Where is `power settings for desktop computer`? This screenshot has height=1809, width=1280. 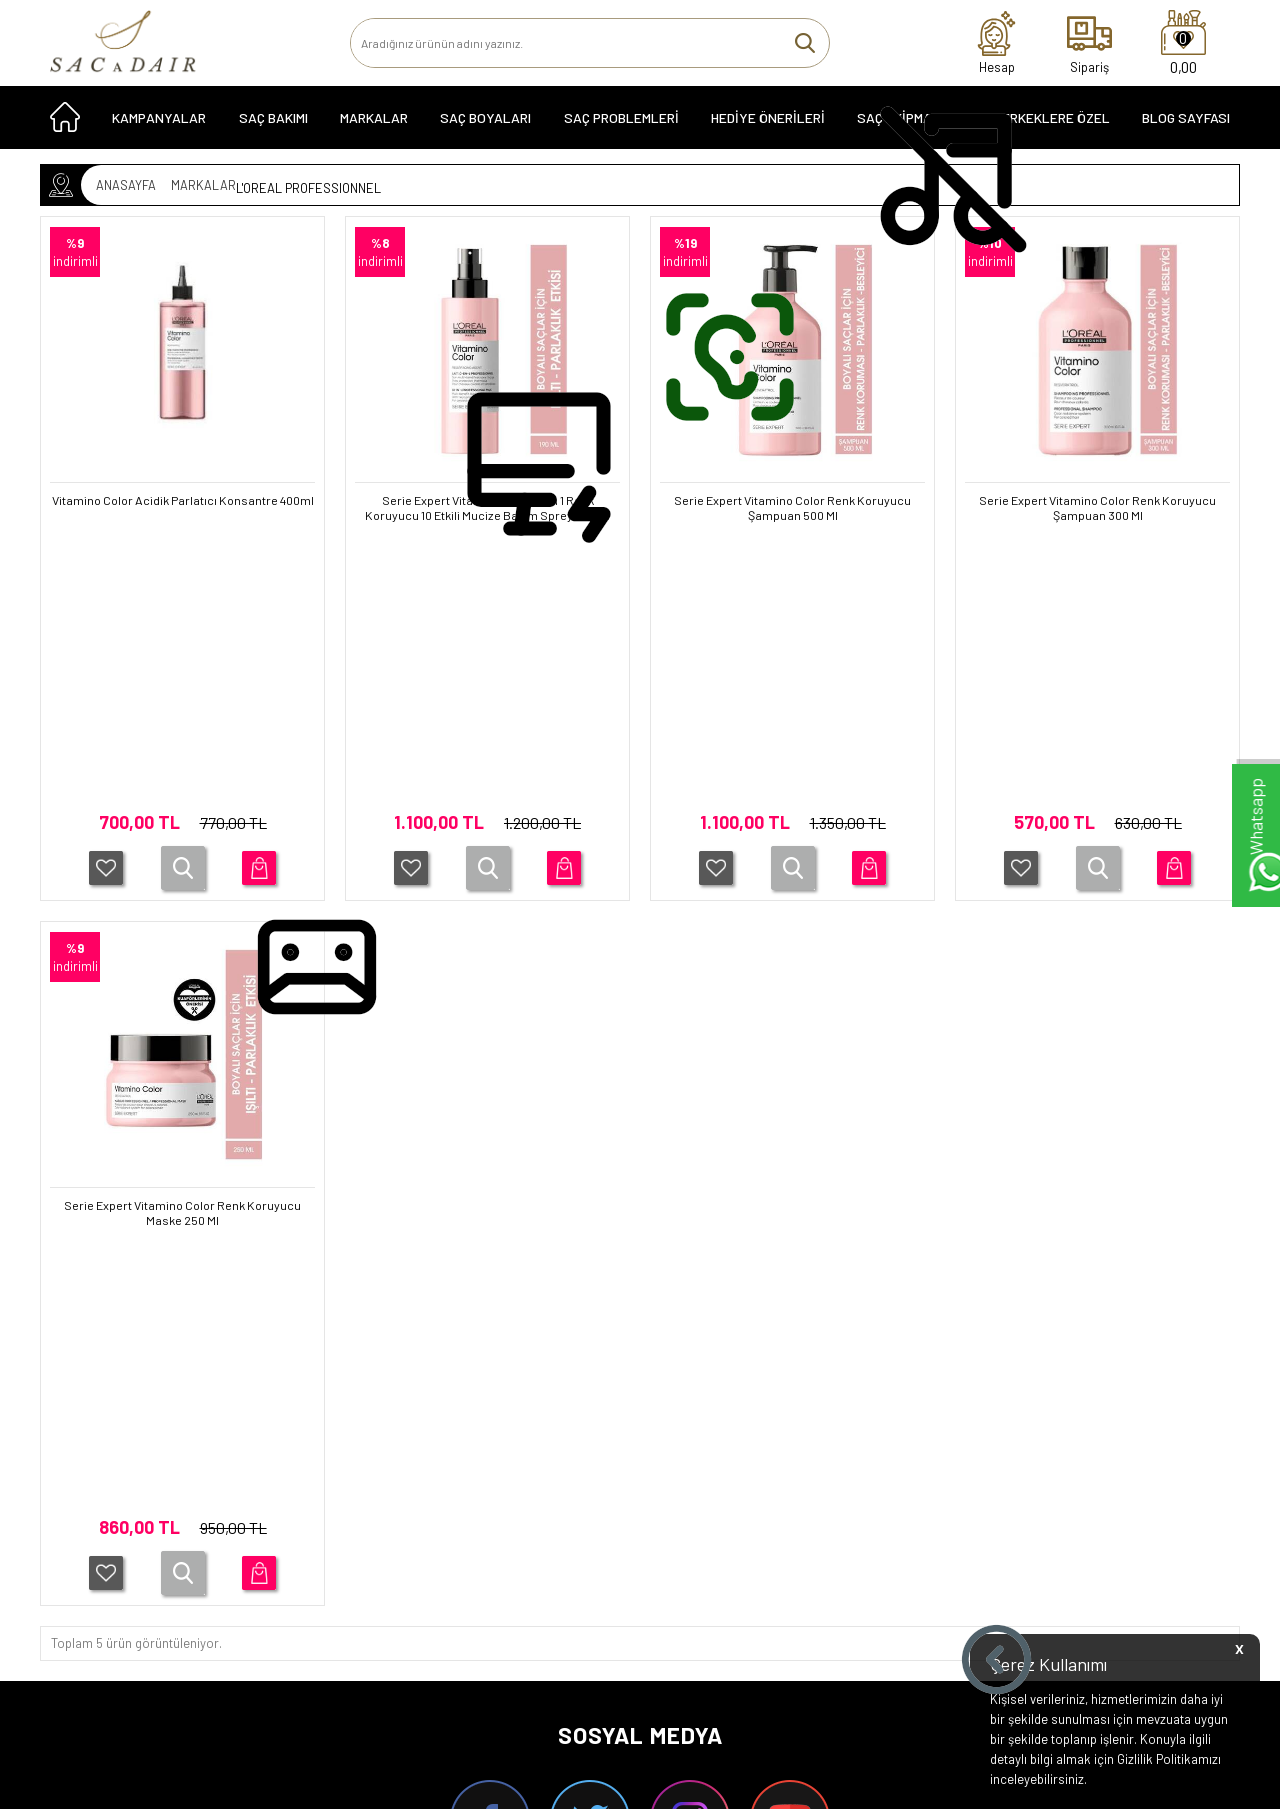
power settings for desktop computer is located at coordinates (539, 464).